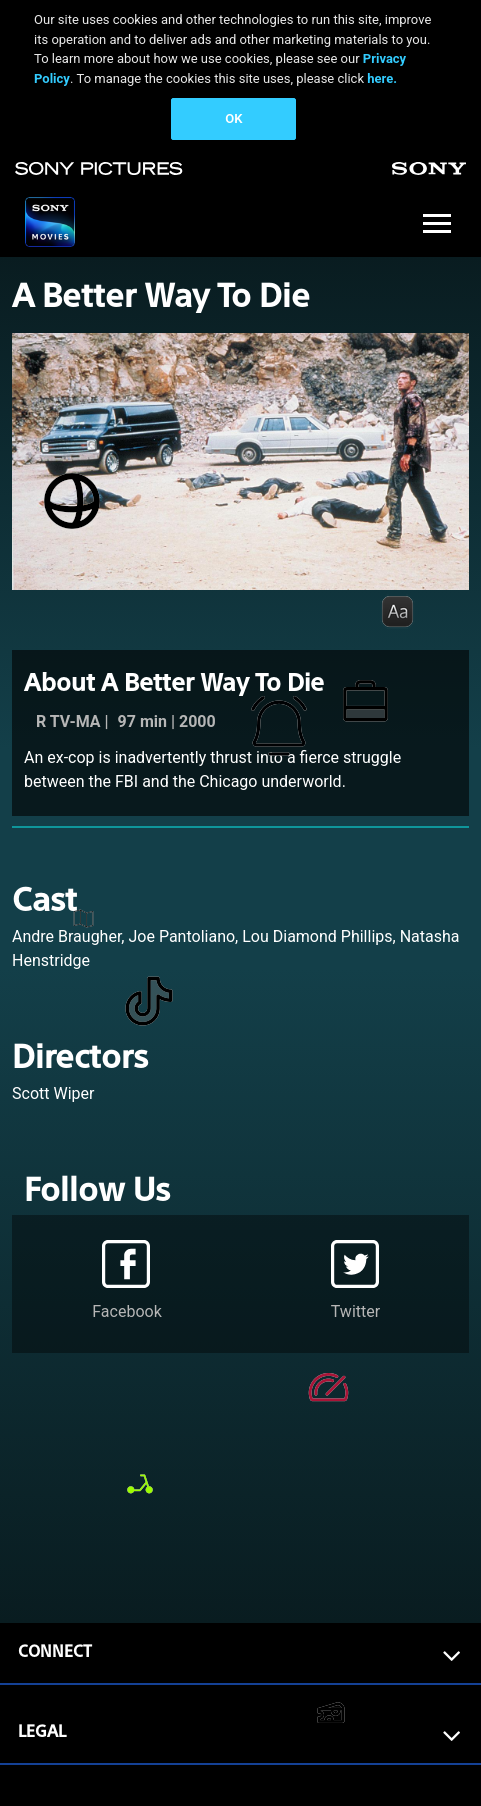 This screenshot has height=1806, width=481. I want to click on open TikTok app, so click(149, 1002).